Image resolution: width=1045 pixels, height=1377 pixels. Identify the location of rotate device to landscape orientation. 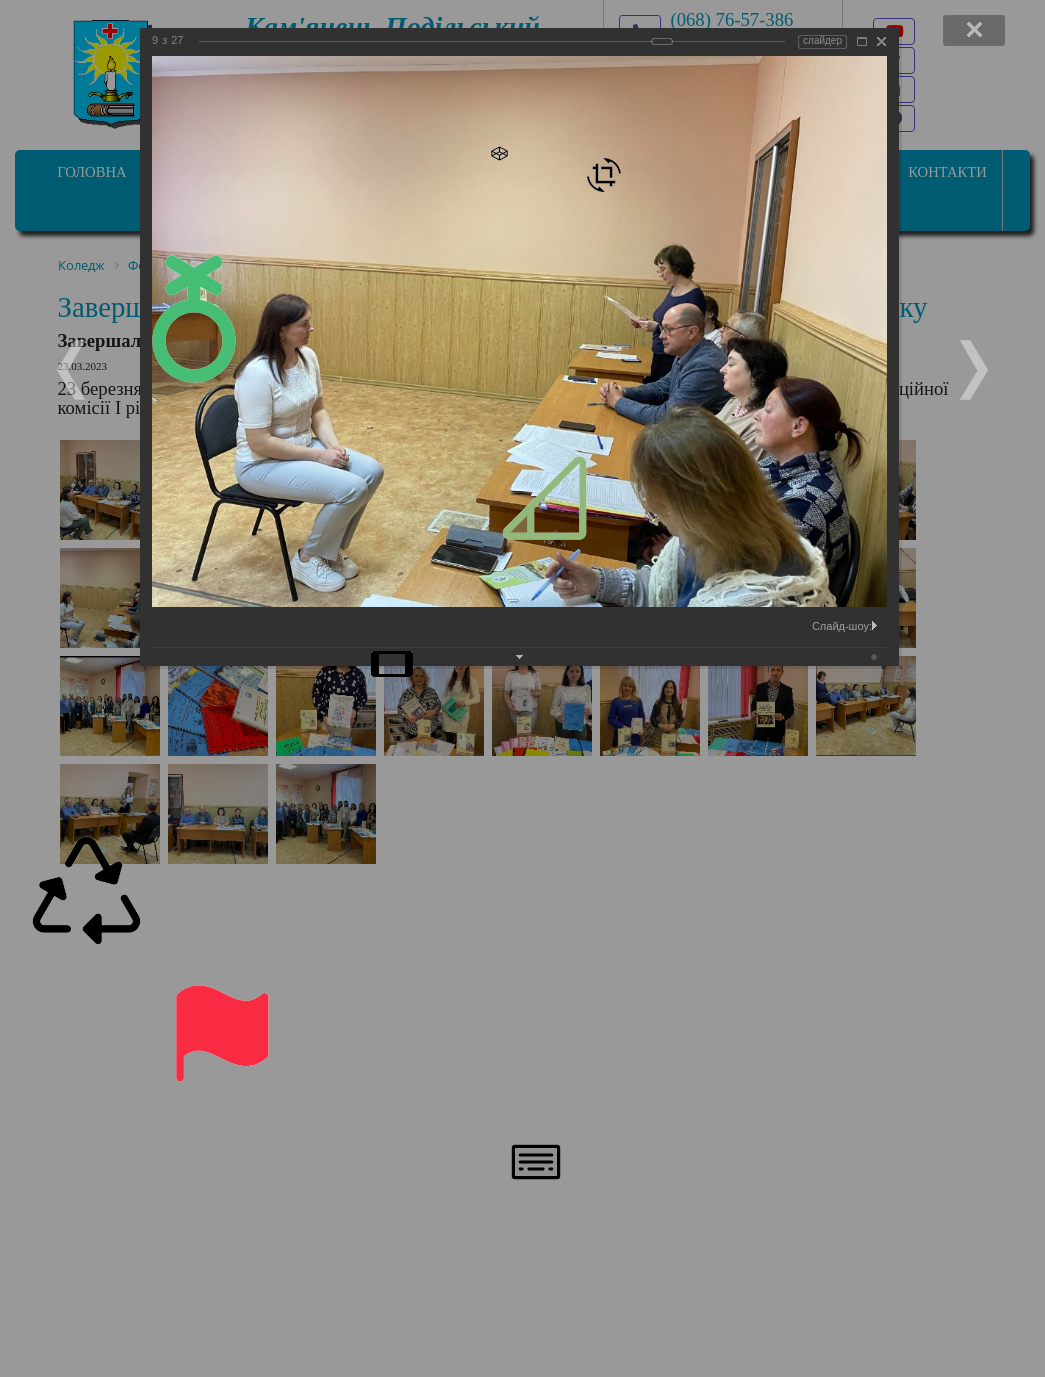
(392, 664).